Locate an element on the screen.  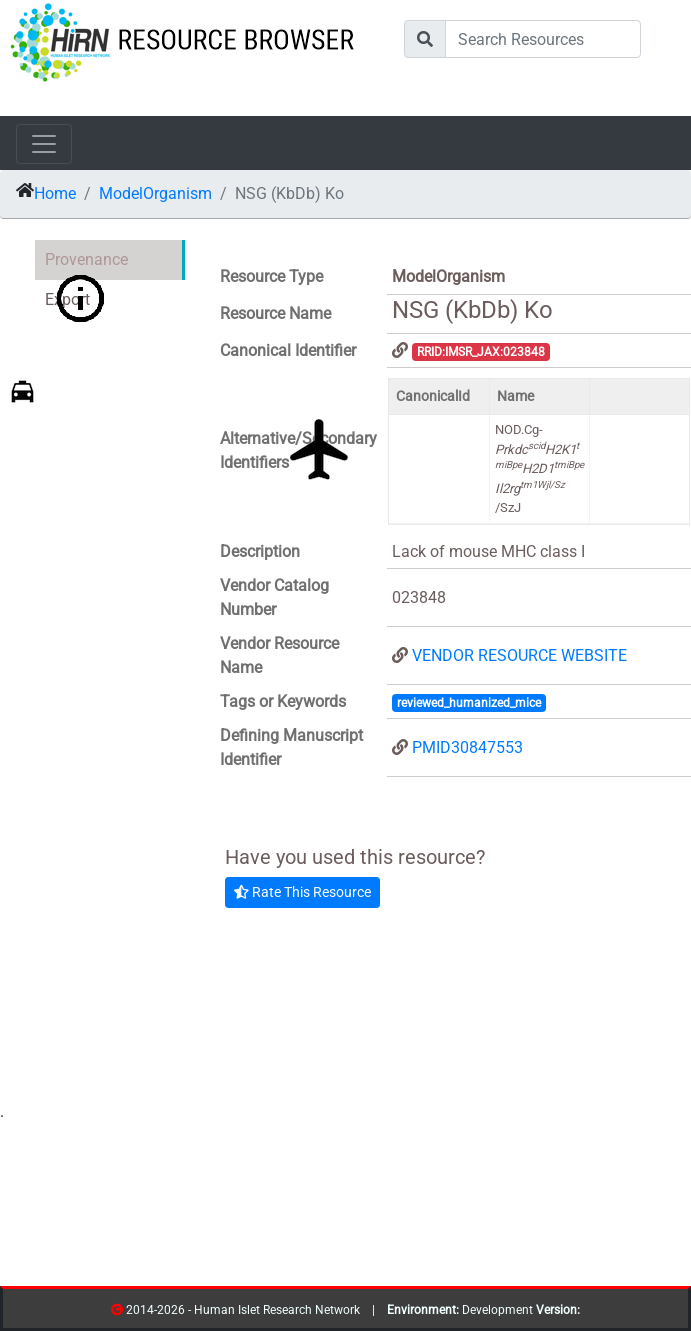
request a taxi or rideshare is located at coordinates (22, 391).